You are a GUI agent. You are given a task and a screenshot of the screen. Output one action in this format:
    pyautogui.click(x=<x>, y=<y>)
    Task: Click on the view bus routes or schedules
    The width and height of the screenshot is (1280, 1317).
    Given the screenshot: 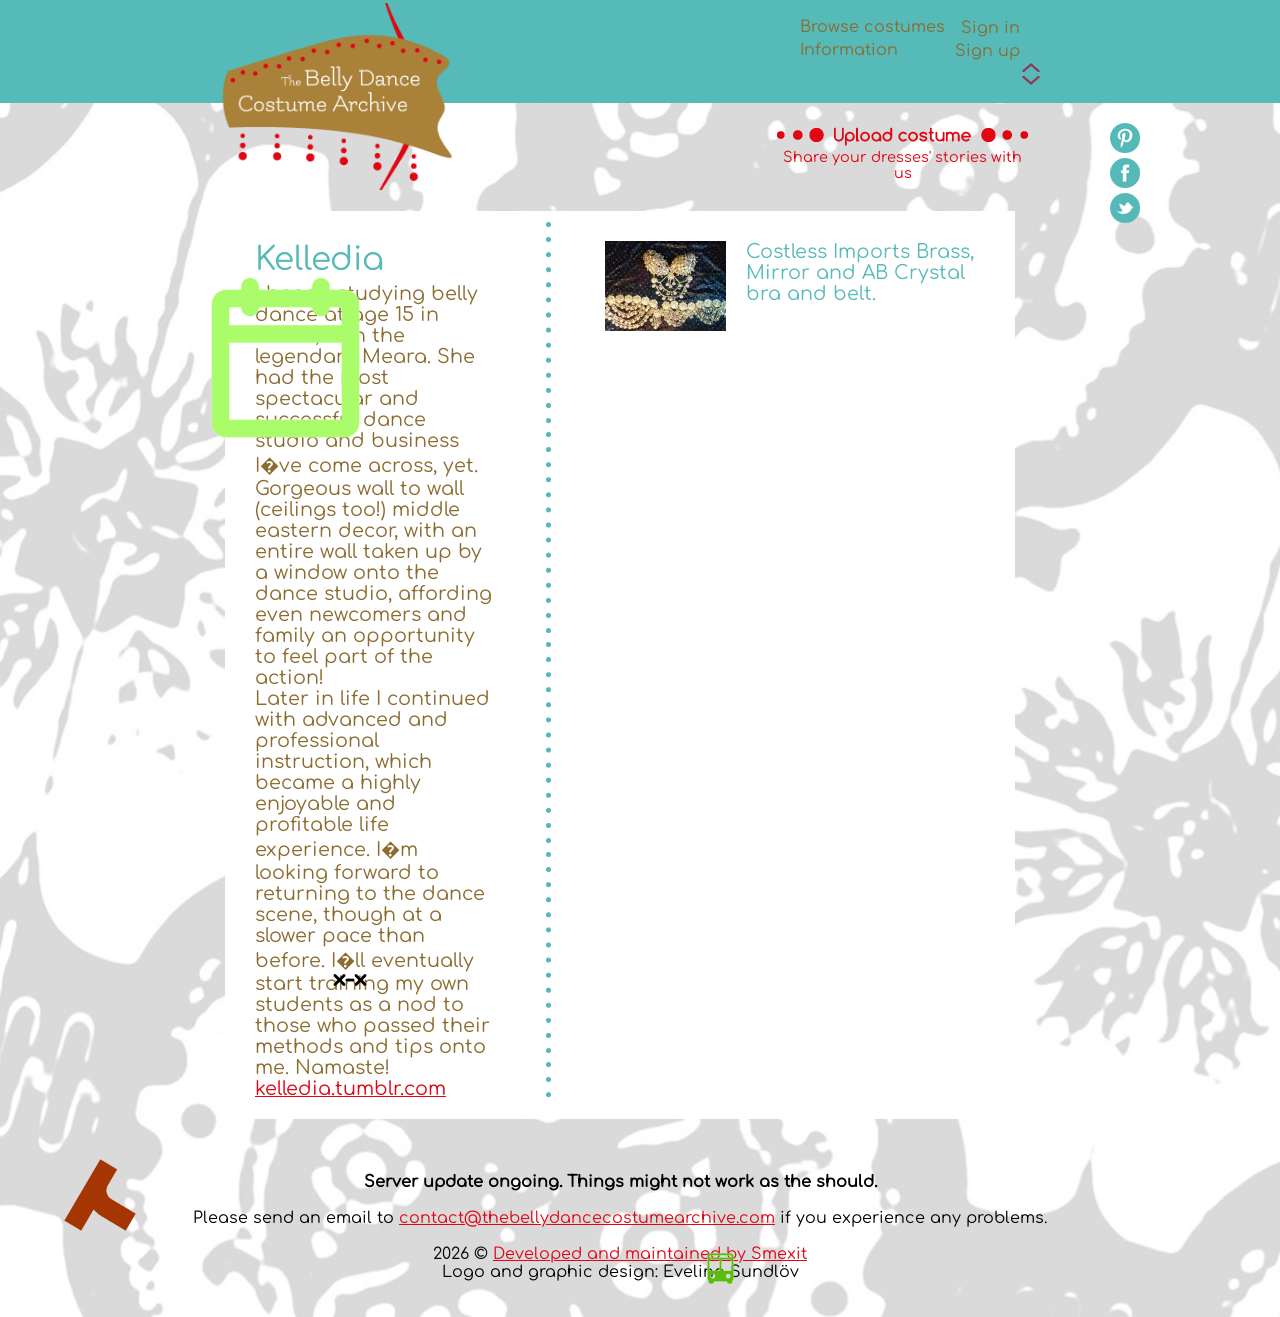 What is the action you would take?
    pyautogui.click(x=720, y=1268)
    